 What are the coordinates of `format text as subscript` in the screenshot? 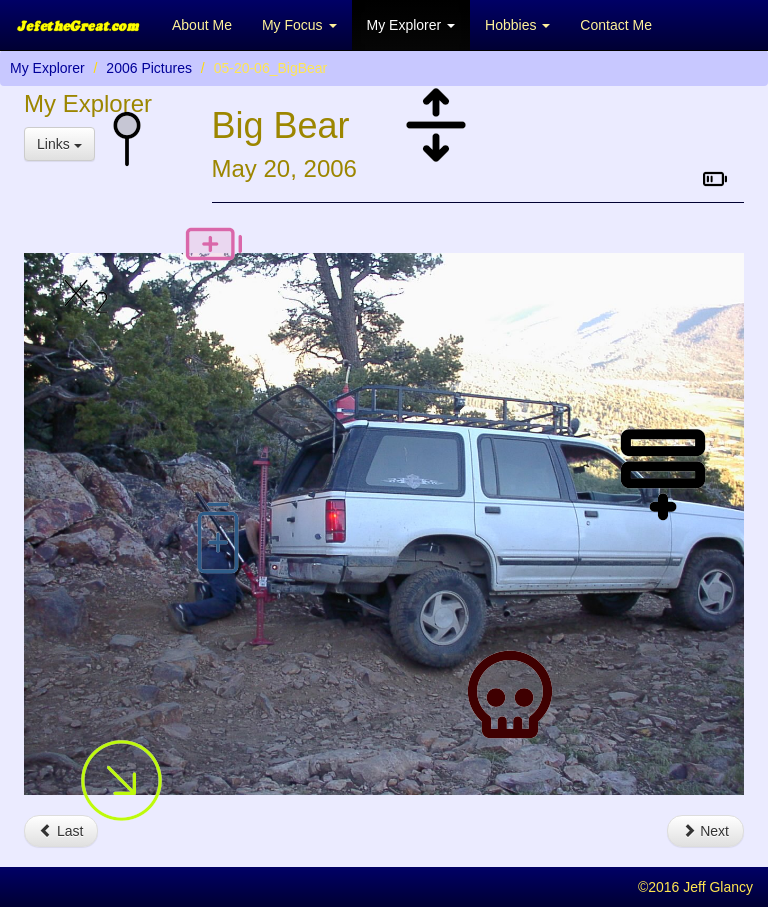 It's located at (83, 295).